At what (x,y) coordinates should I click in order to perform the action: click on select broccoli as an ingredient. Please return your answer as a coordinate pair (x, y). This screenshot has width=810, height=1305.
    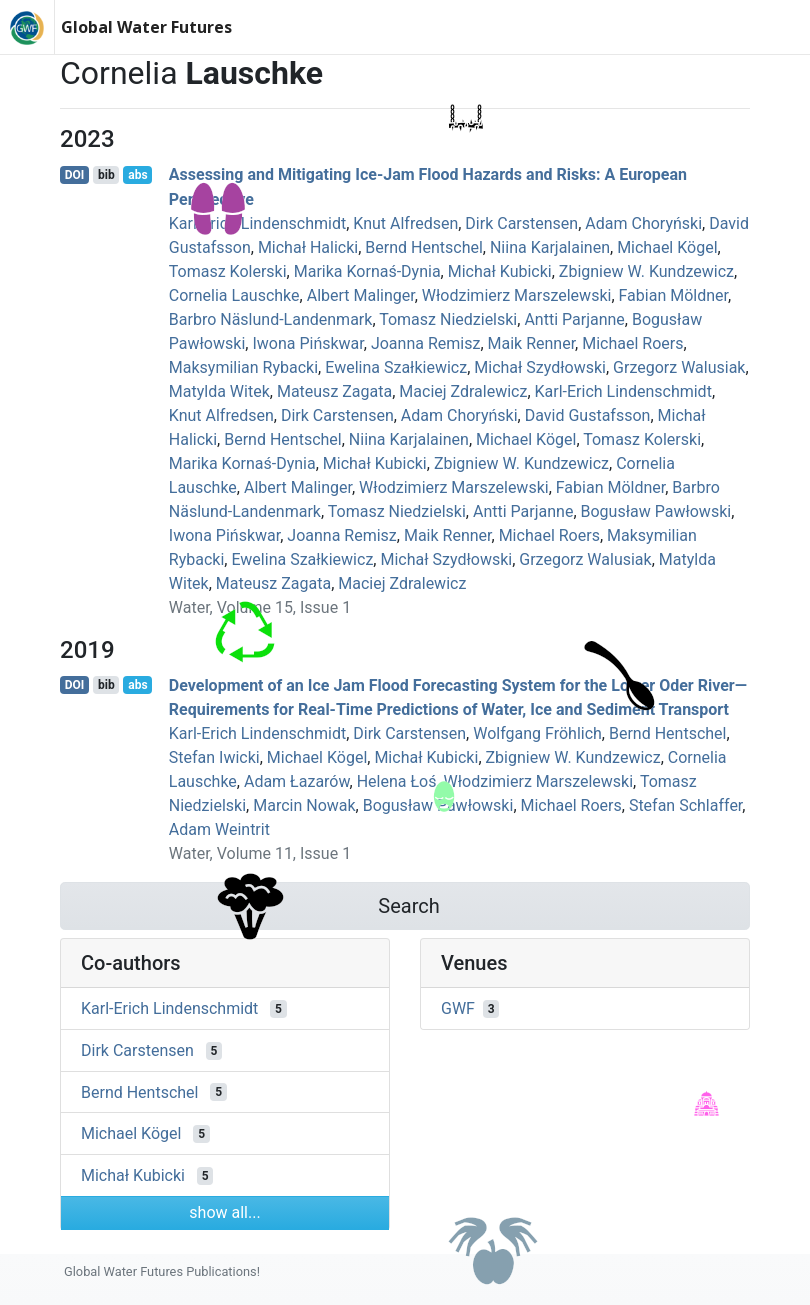
    Looking at the image, I should click on (250, 906).